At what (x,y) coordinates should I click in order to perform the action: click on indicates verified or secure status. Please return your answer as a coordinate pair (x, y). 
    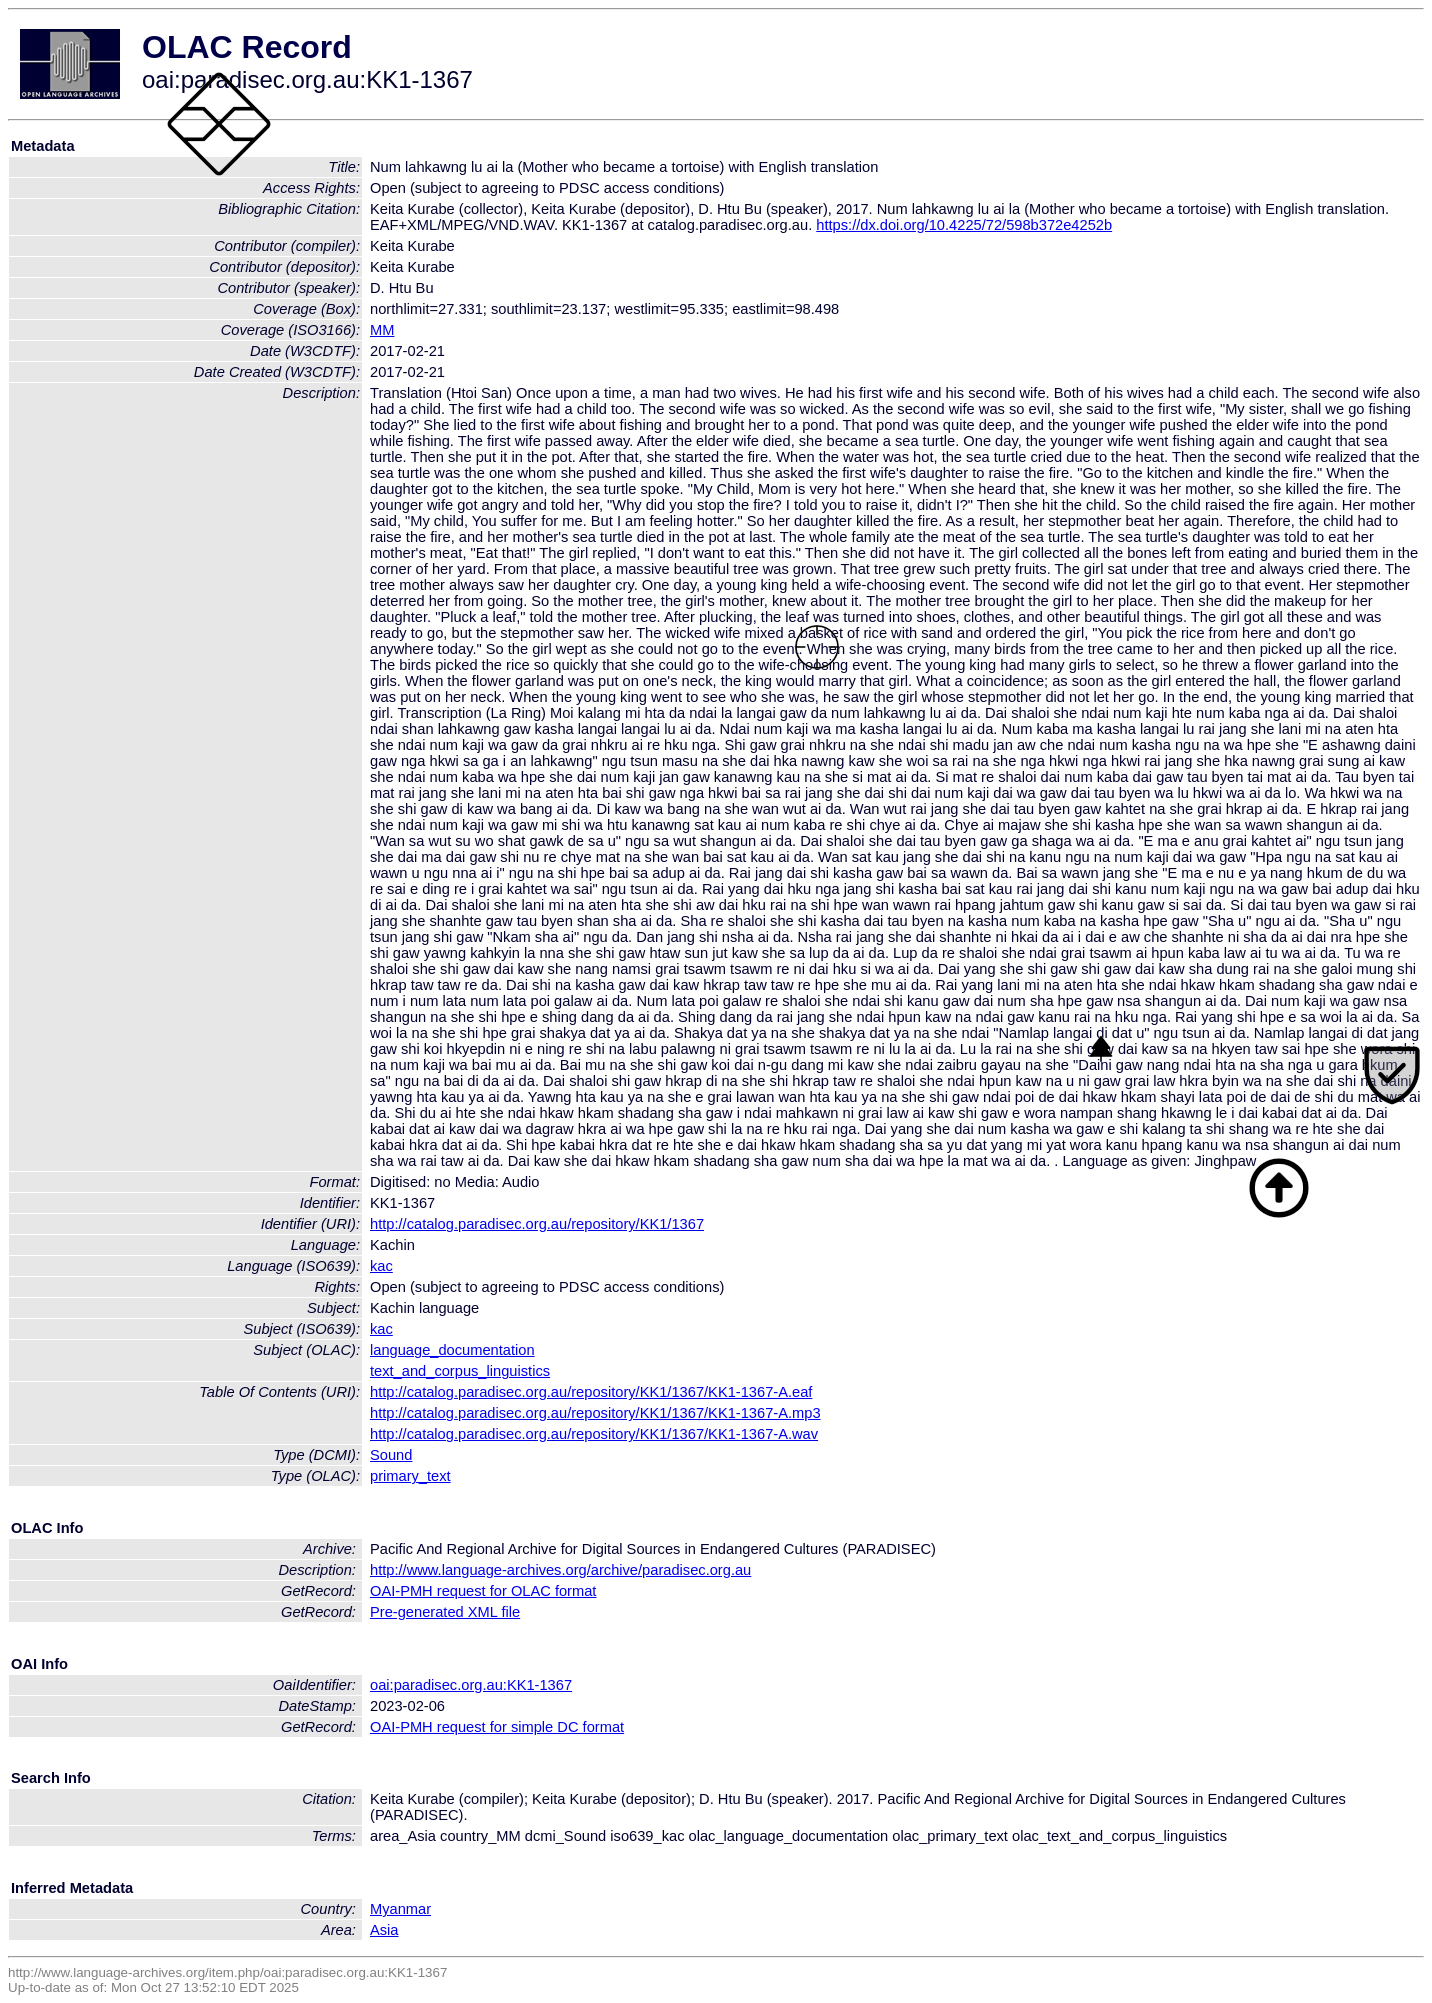
    Looking at the image, I should click on (1392, 1072).